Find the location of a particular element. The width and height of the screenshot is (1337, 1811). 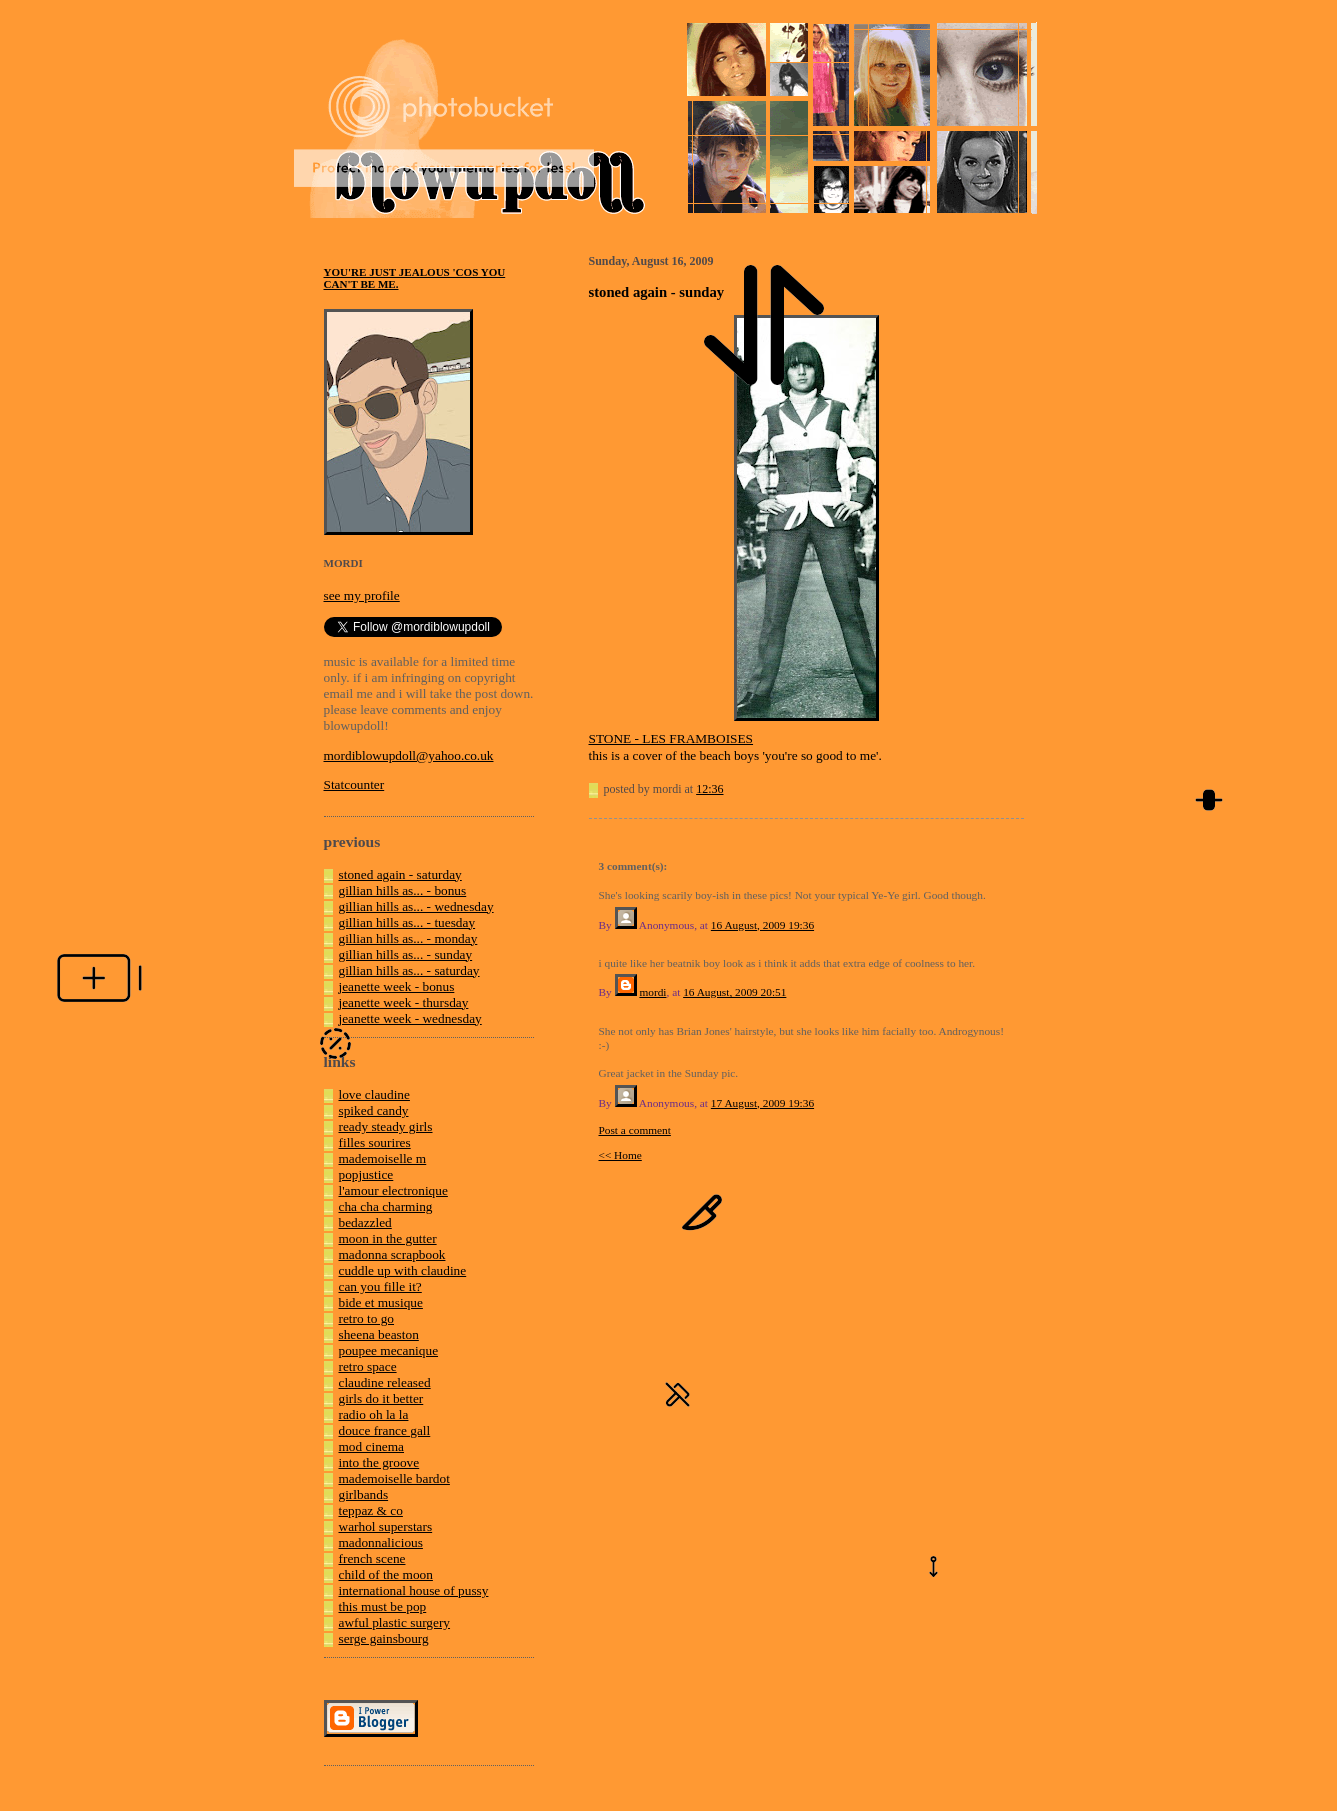

indicates a discount or promotion in progress is located at coordinates (335, 1043).